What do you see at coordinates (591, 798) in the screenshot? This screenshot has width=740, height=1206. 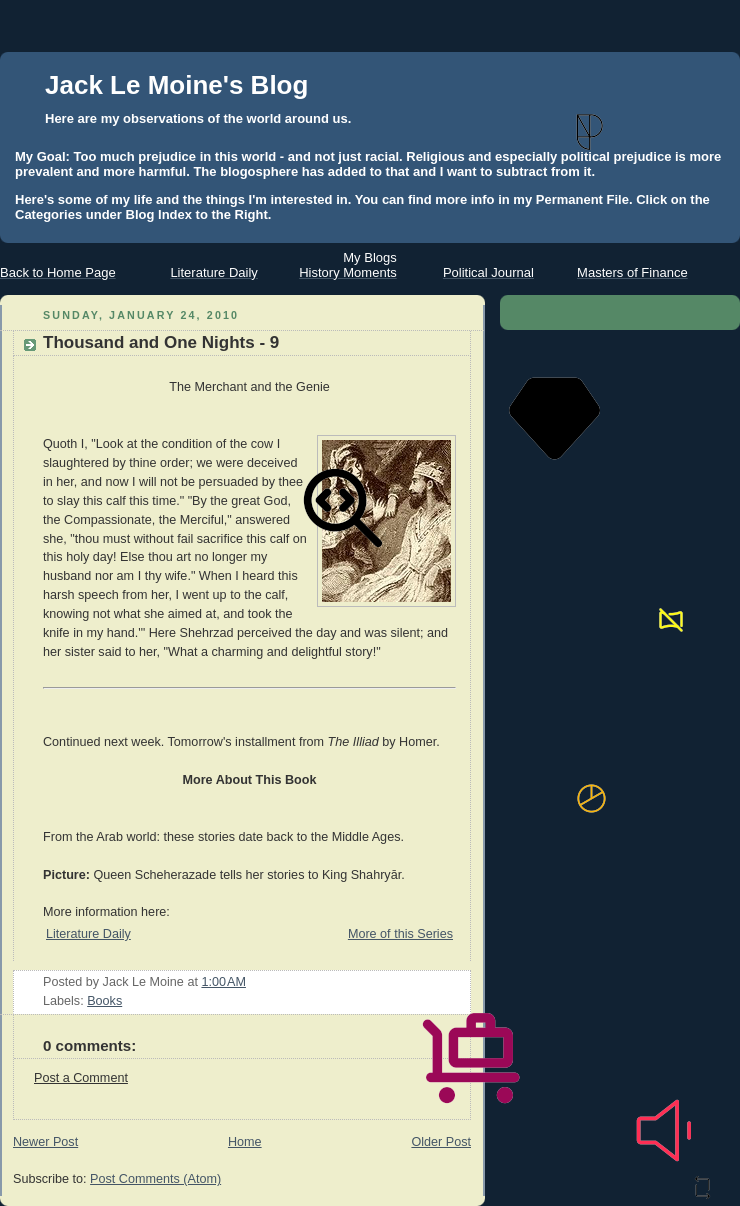 I see `view analytics or statistics breakdown` at bounding box center [591, 798].